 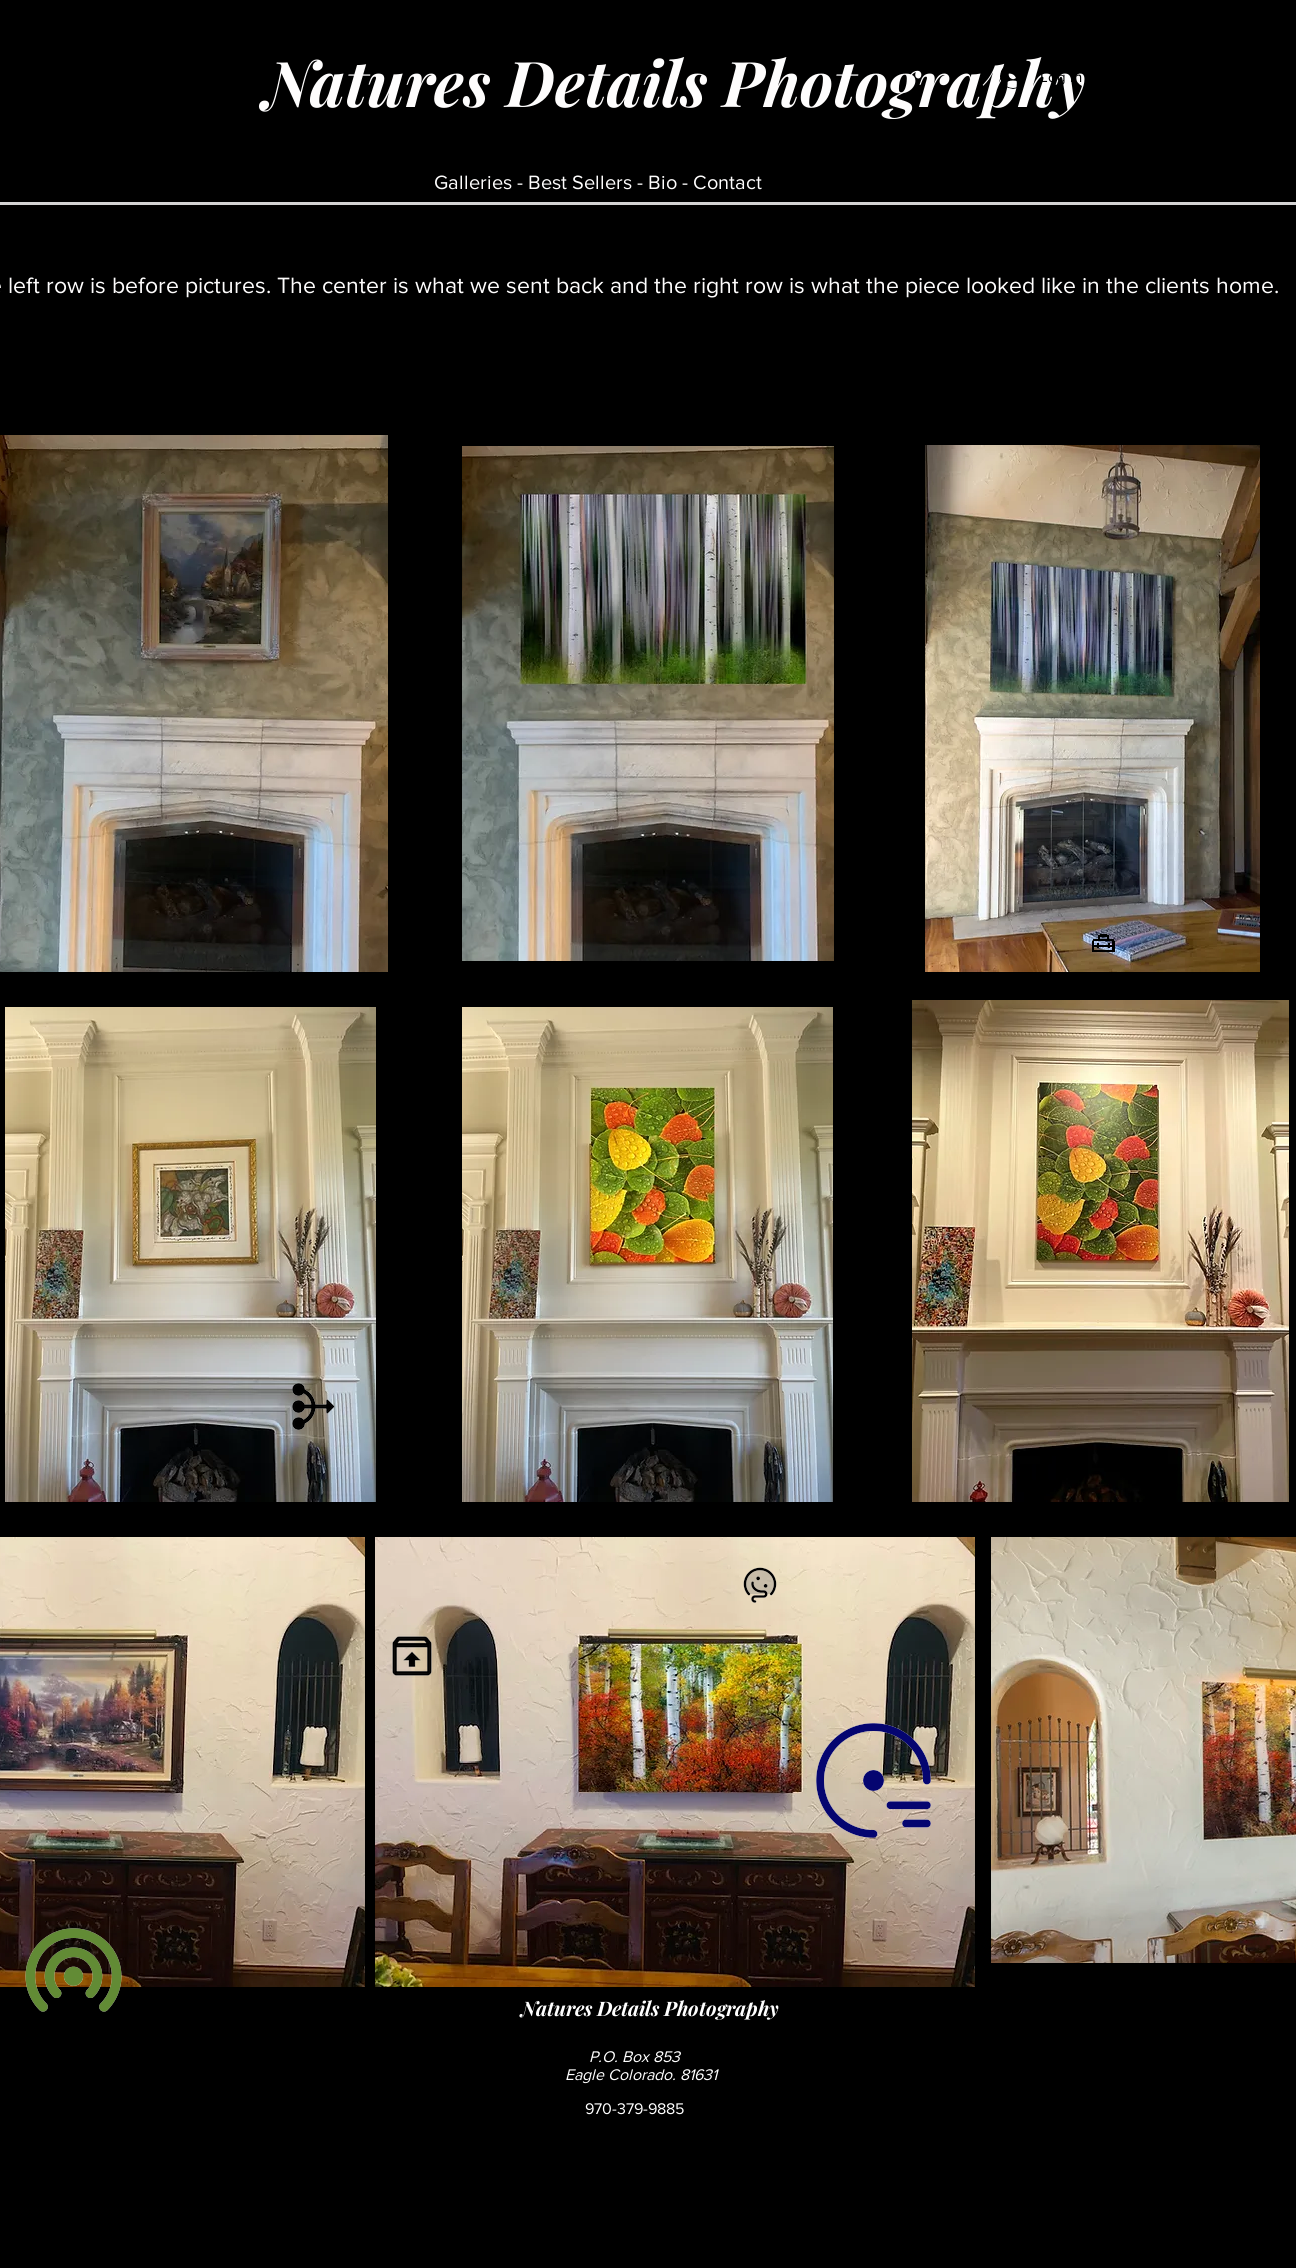 What do you see at coordinates (412, 1656) in the screenshot?
I see `unarchive or restore an item` at bounding box center [412, 1656].